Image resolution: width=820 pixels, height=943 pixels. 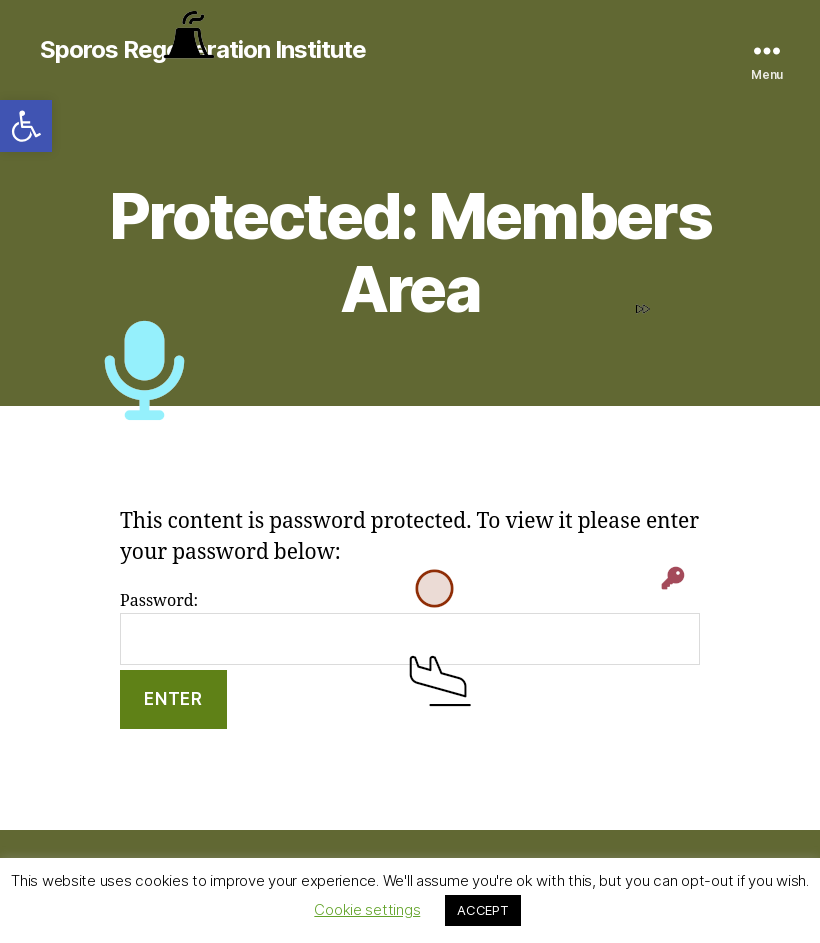 I want to click on unmute your microphone, so click(x=144, y=370).